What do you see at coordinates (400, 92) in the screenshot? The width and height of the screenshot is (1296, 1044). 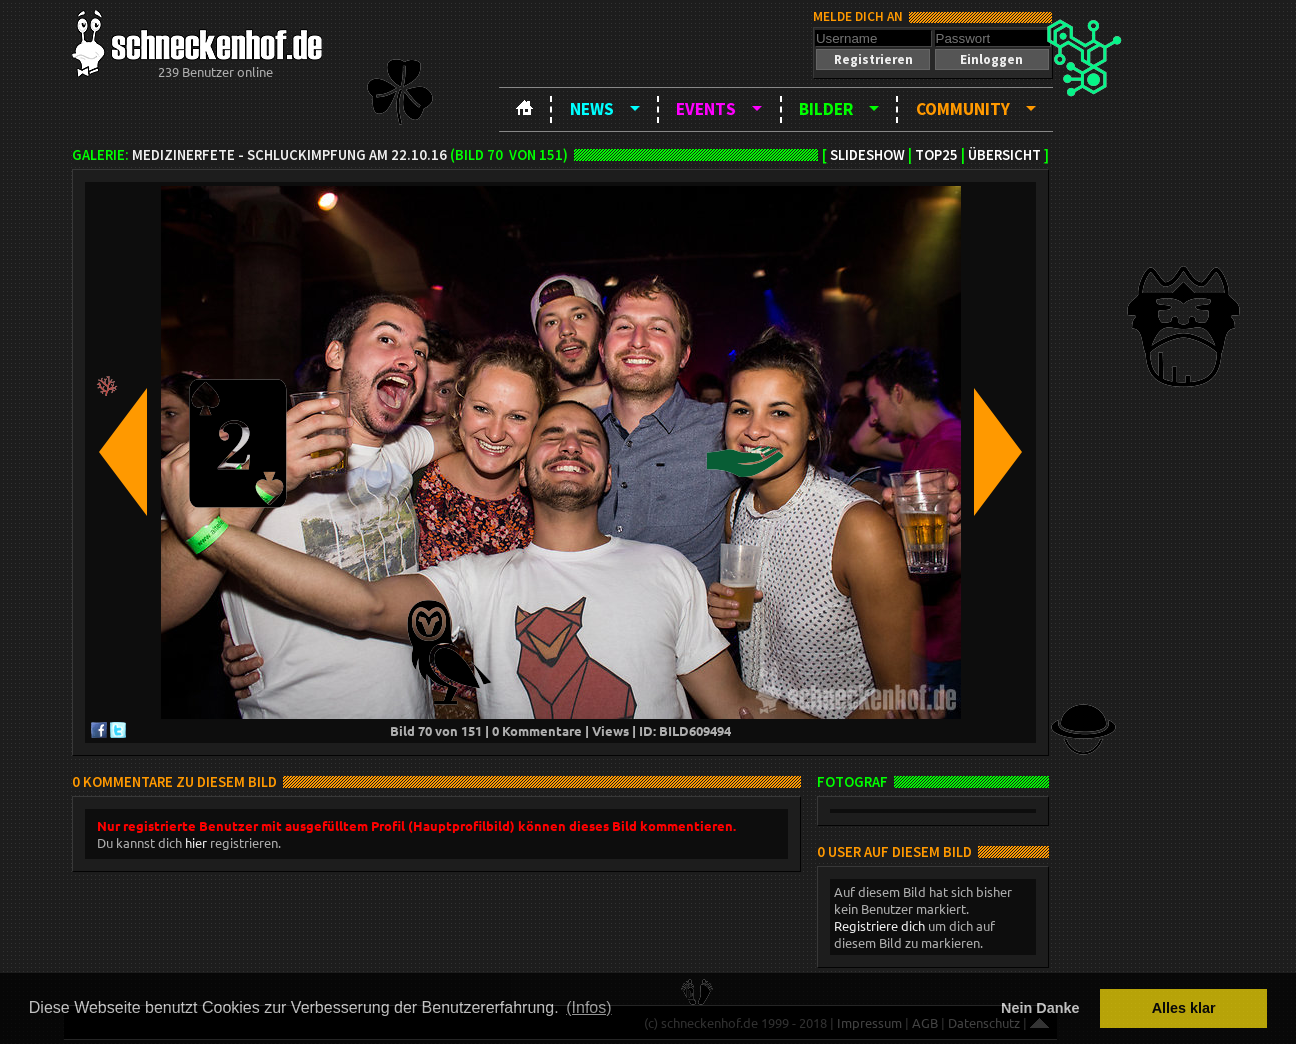 I see `indicates Irish or St. Patrick's Day themed content` at bounding box center [400, 92].